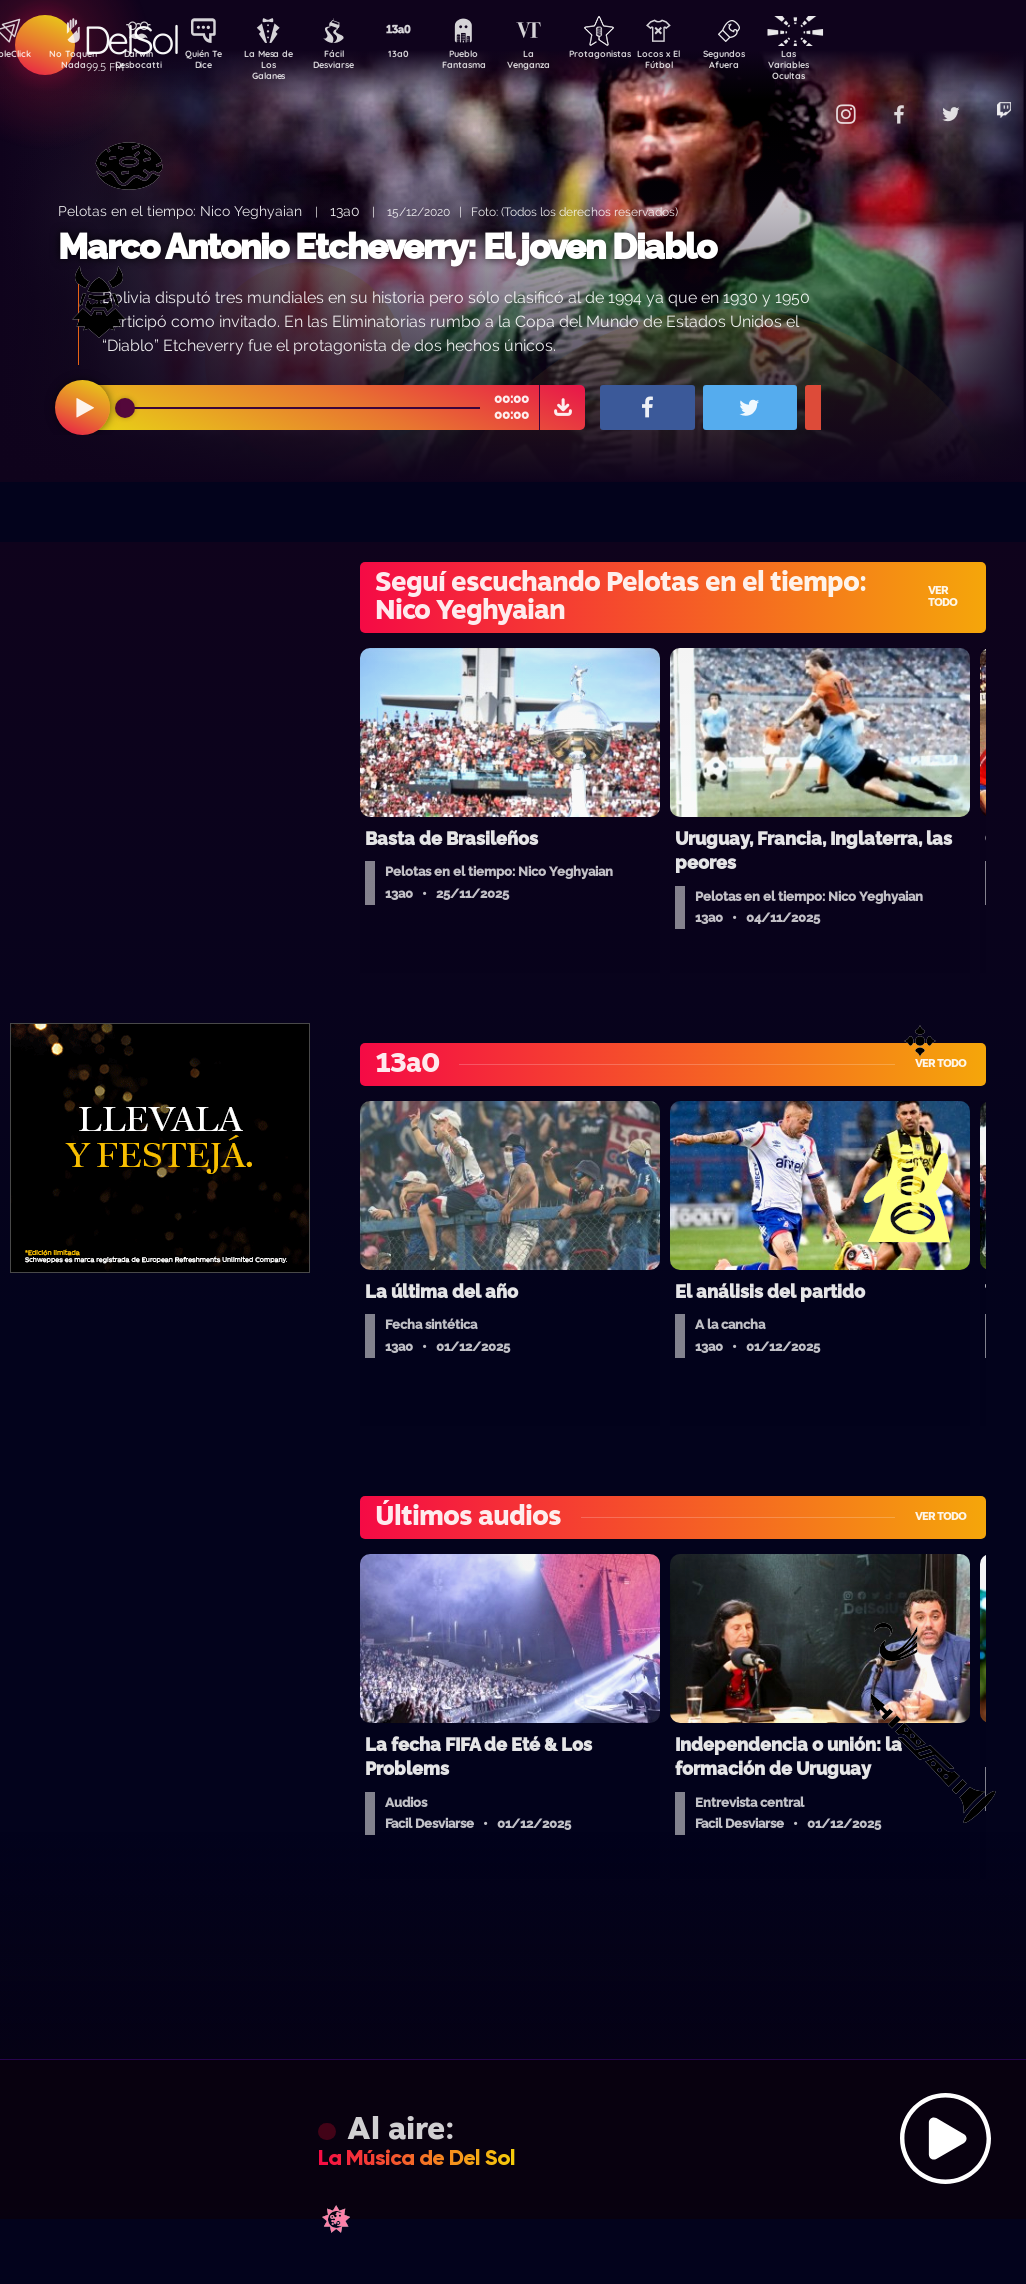 The image size is (1026, 2284). Describe the element at coordinates (920, 1041) in the screenshot. I see `indicates luck or chance-based game mechanic` at that location.